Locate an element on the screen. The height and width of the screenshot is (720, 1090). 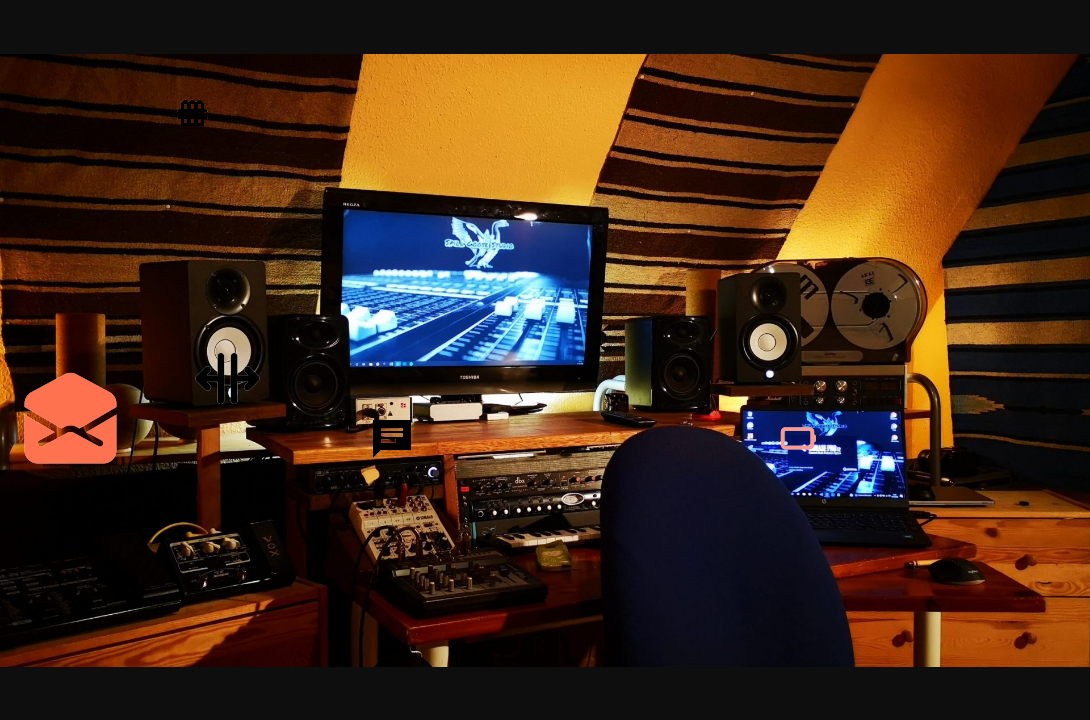
open chat or messaging is located at coordinates (392, 439).